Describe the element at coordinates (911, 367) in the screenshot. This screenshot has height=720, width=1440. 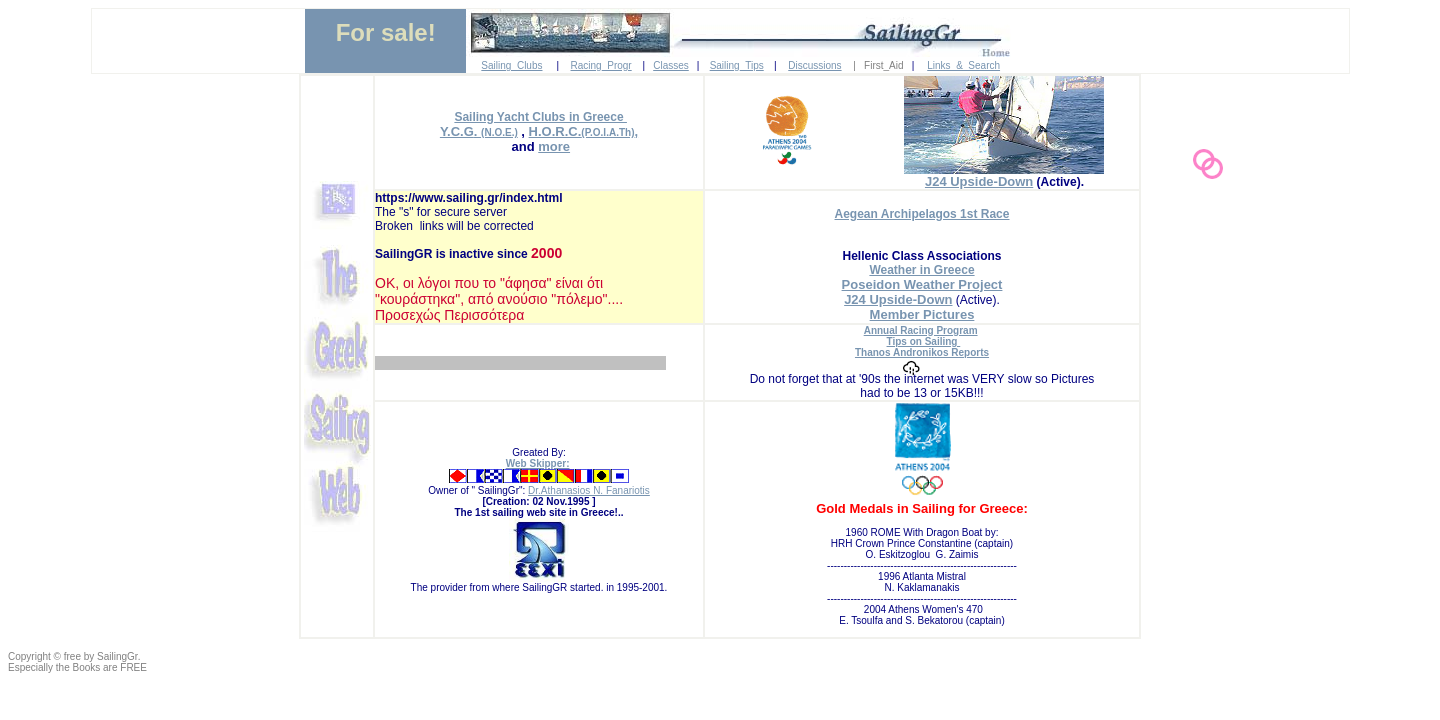
I see `indicates rainy weather conditions` at that location.